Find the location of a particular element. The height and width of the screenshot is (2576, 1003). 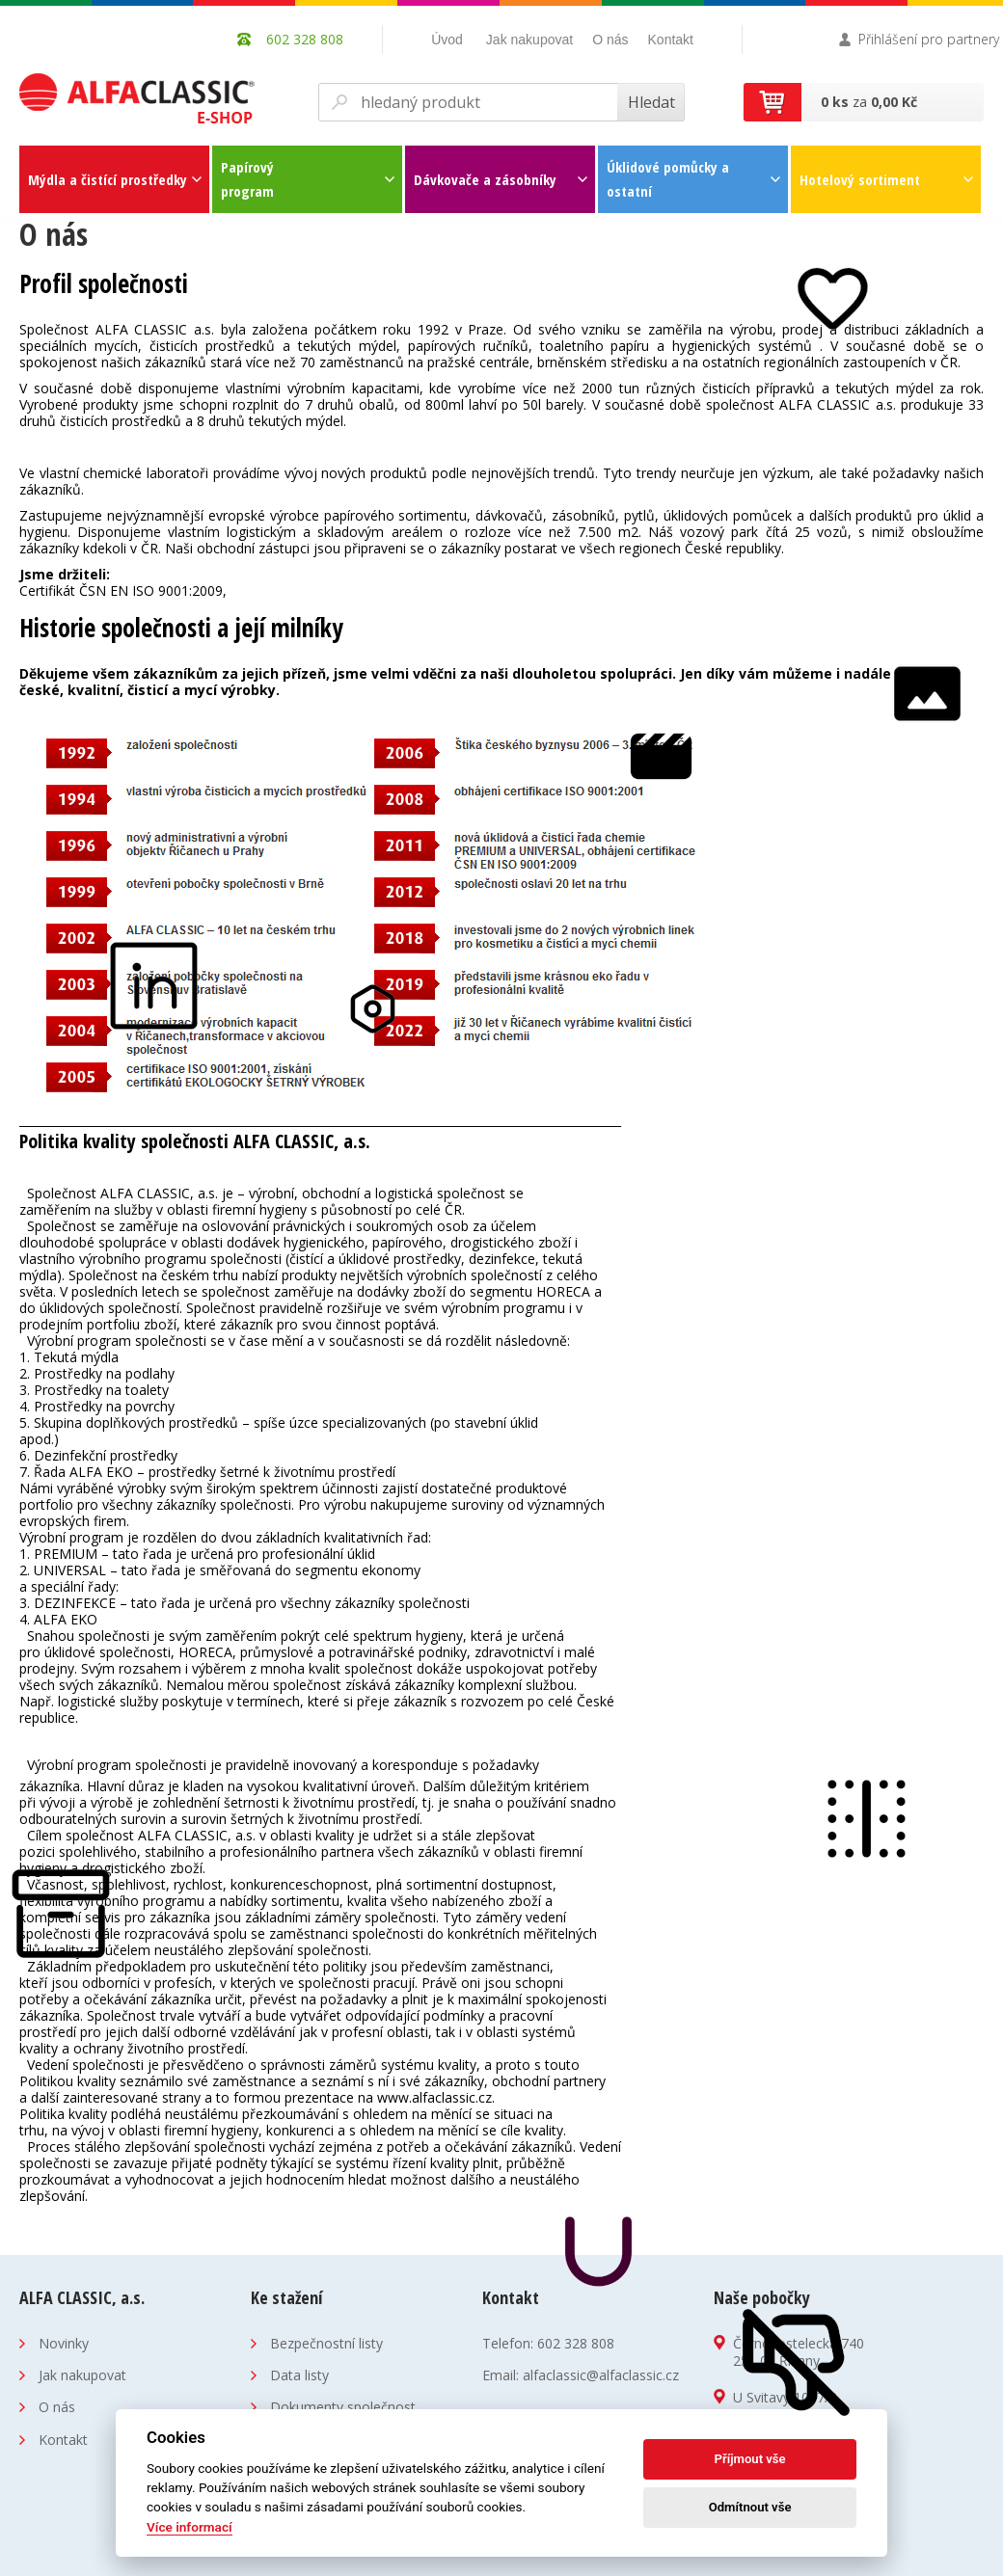

combine or merge selected items is located at coordinates (598, 2246).